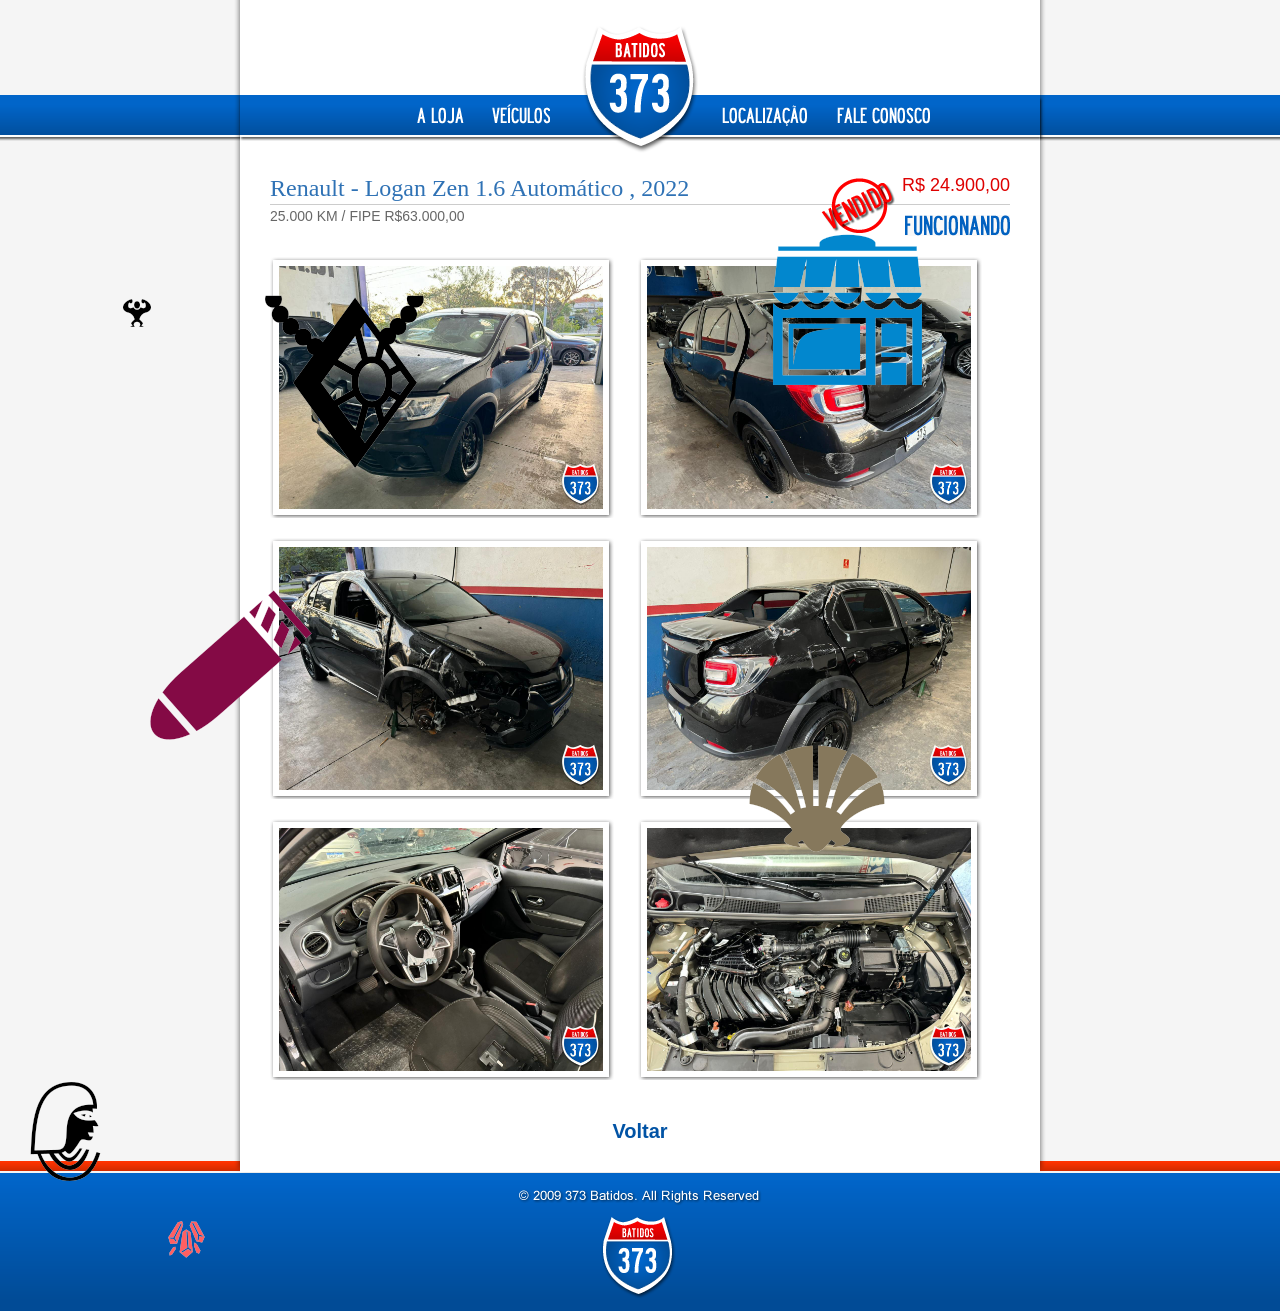 This screenshot has width=1280, height=1311. I want to click on select egyptian theme or civilization, so click(65, 1131).